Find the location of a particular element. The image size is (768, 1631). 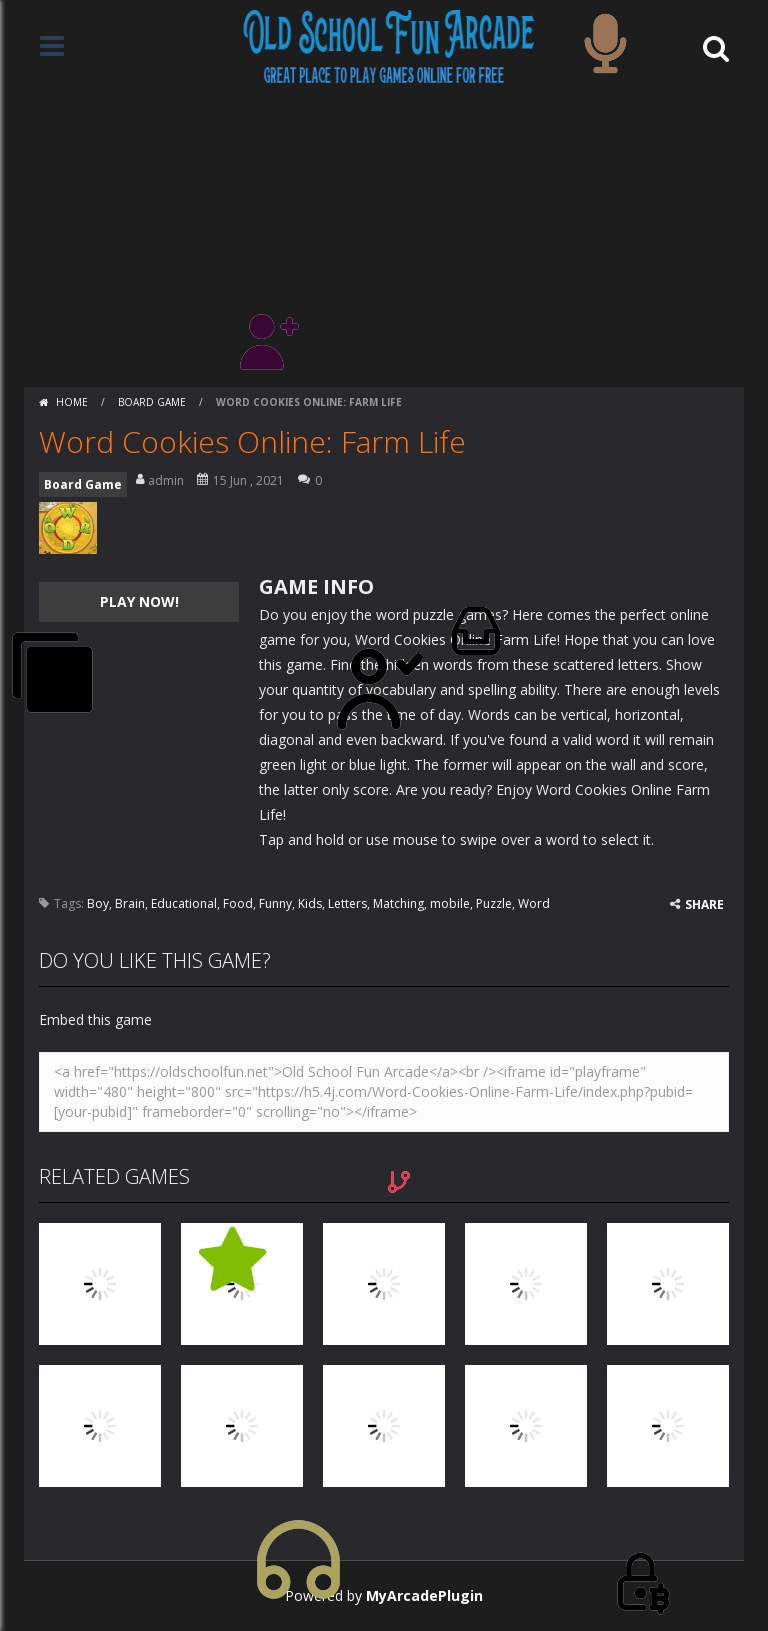

add a new contact is located at coordinates (268, 342).